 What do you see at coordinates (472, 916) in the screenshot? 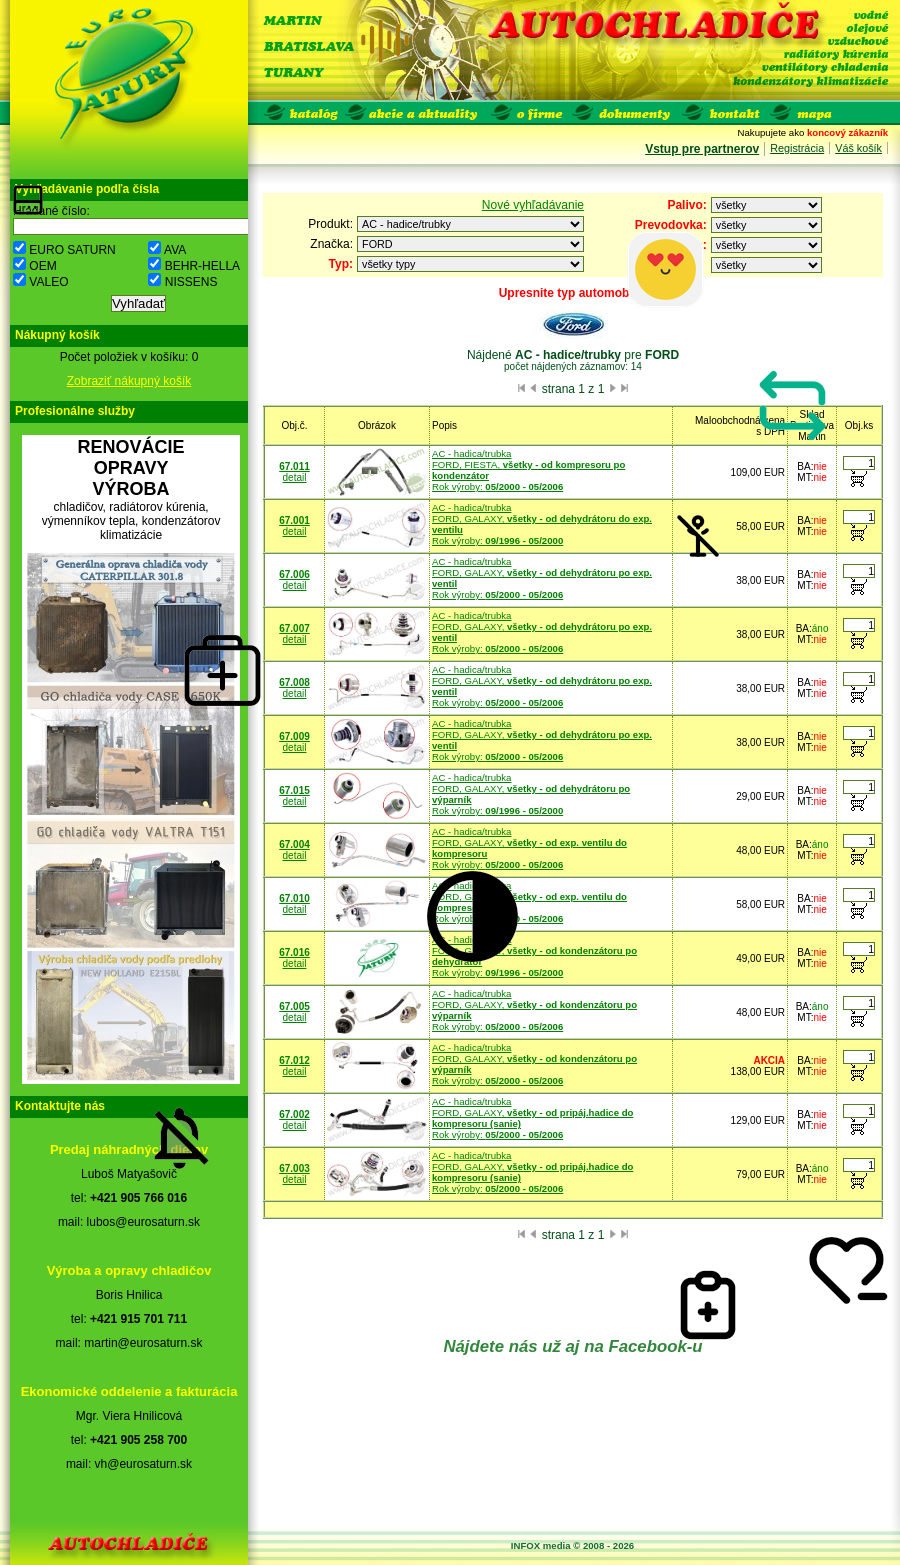
I see `adjust display brightness to 50%` at bounding box center [472, 916].